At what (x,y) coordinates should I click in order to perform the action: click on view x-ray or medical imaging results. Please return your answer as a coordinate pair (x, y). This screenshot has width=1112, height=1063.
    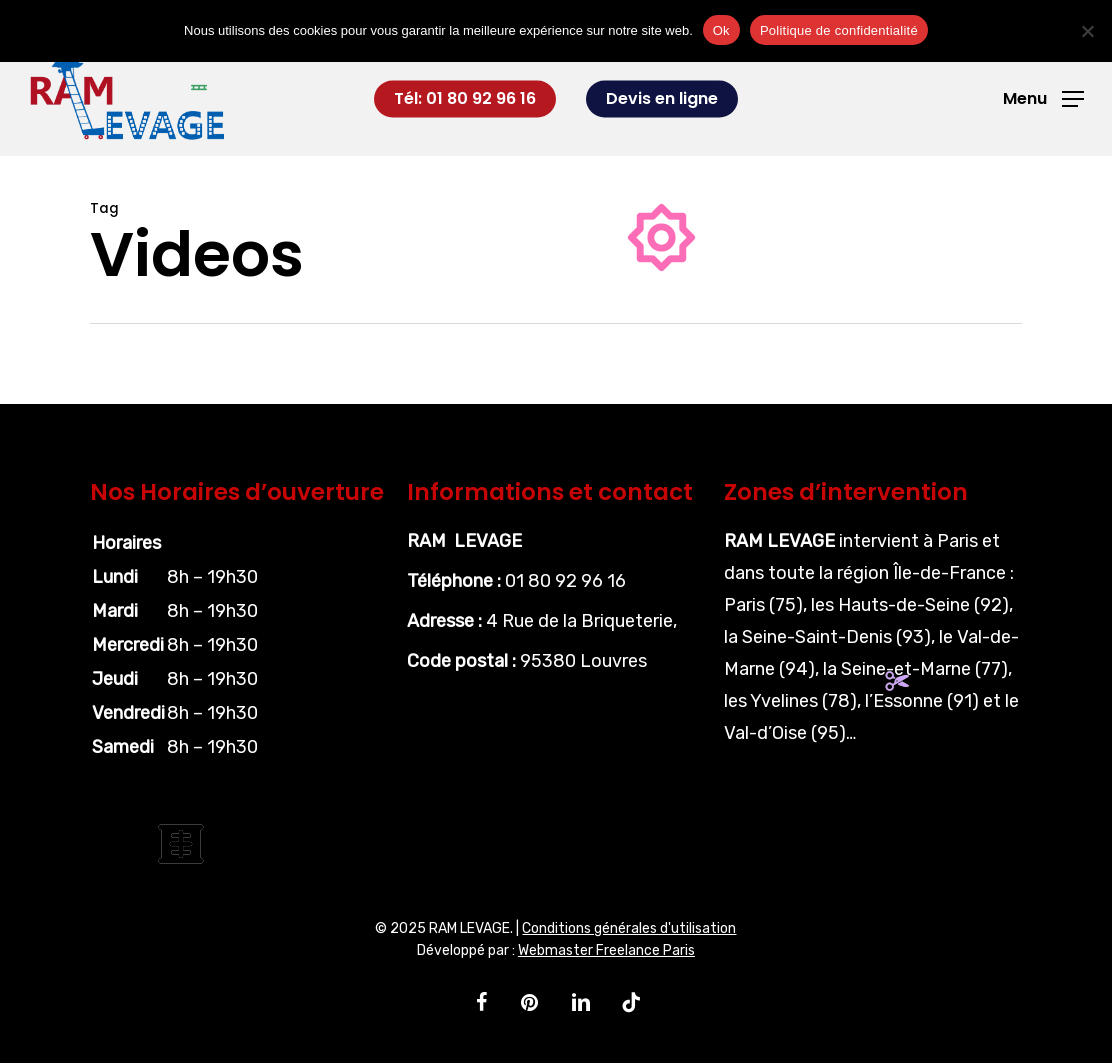
    Looking at the image, I should click on (181, 844).